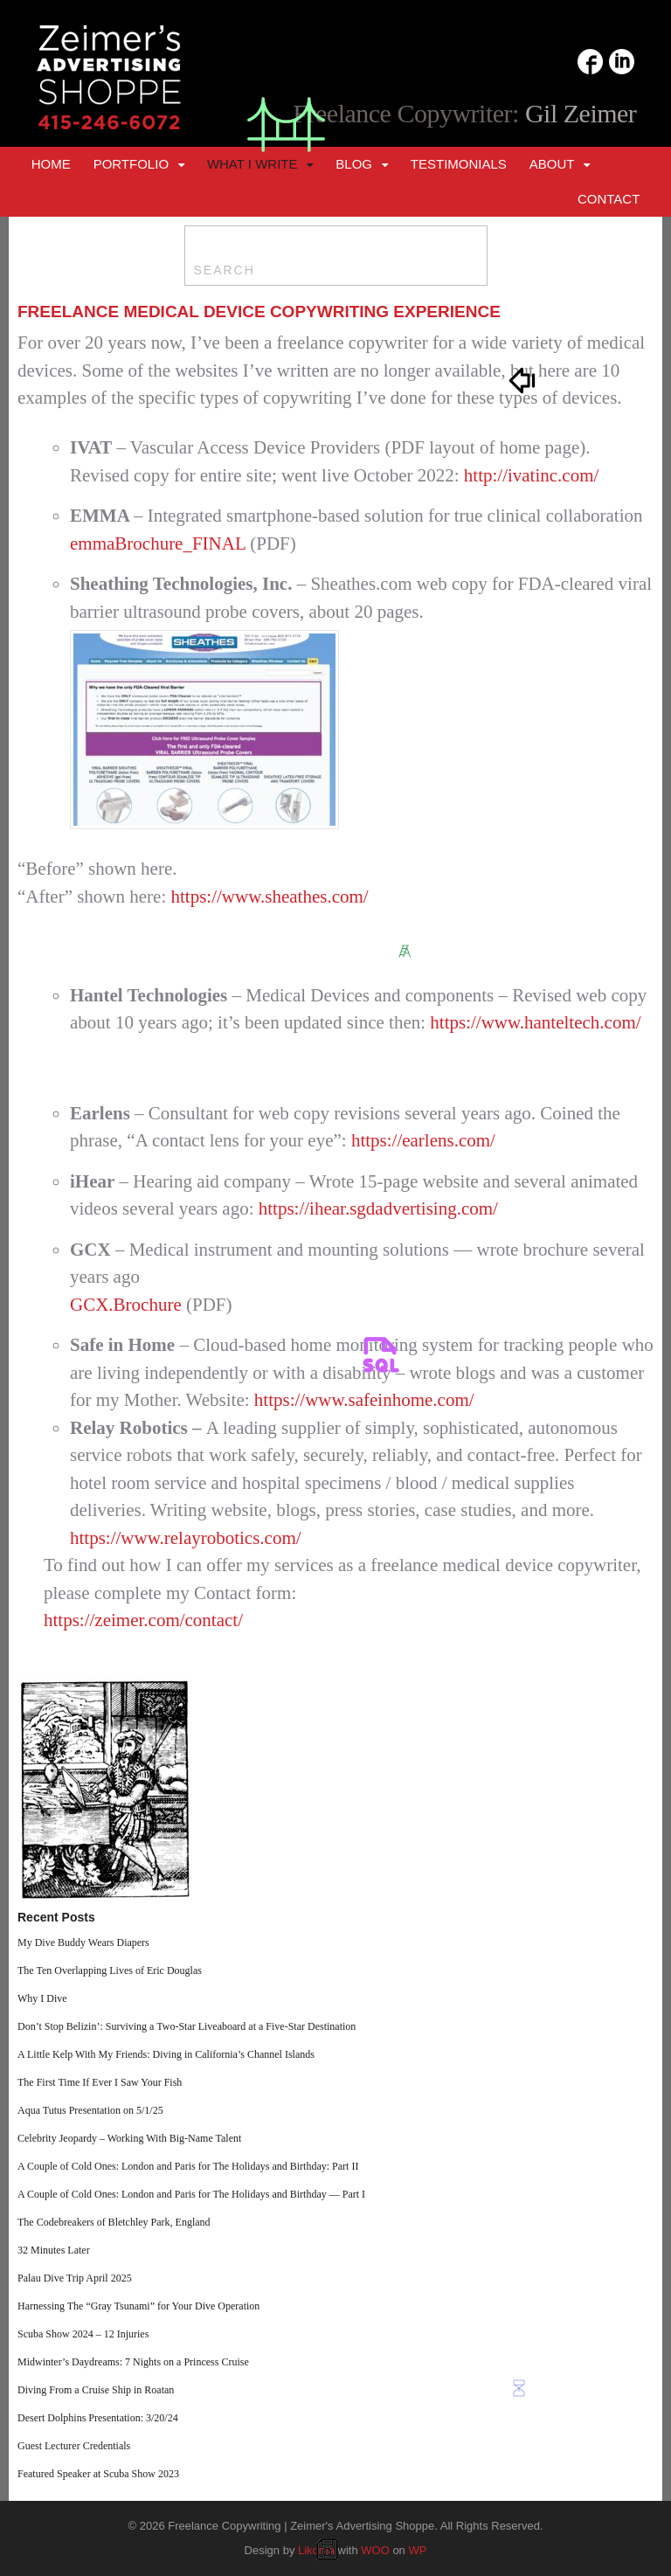 Image resolution: width=671 pixels, height=2576 pixels. I want to click on save current file or document, so click(327, 2549).